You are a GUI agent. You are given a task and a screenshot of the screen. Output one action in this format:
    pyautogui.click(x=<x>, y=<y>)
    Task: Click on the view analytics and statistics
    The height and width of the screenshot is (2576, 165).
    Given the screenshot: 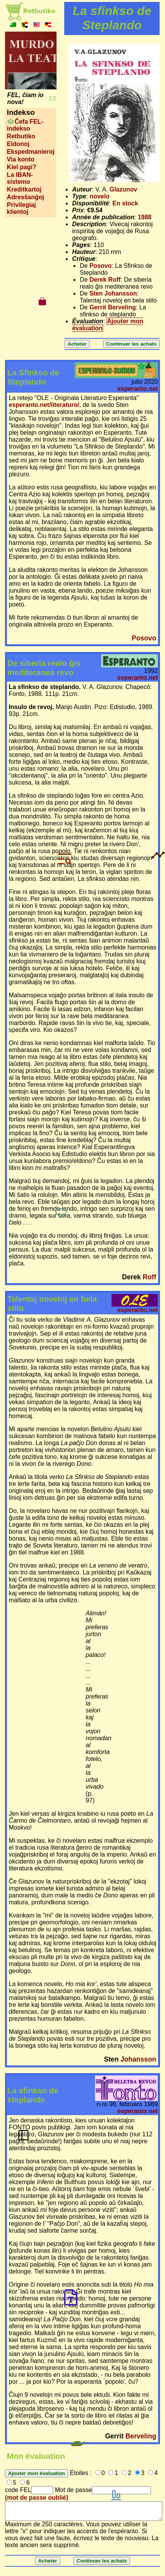 What is the action you would take?
    pyautogui.click(x=158, y=855)
    